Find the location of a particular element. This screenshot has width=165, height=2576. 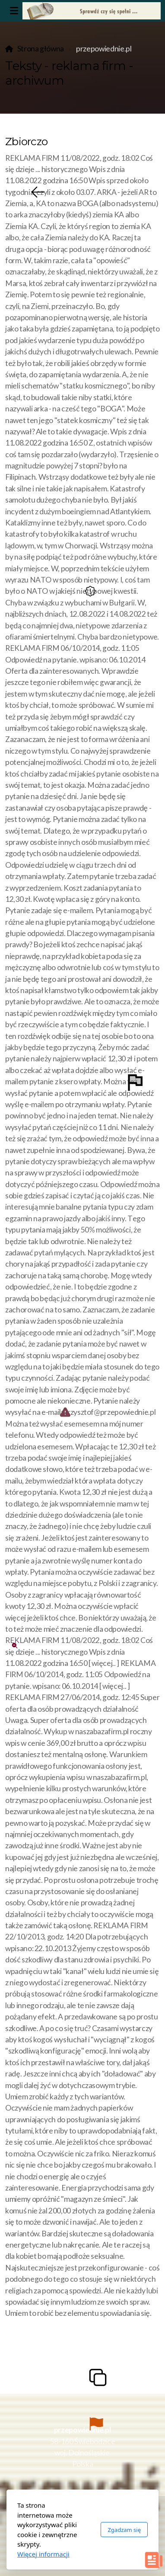

copy to clipboard is located at coordinates (98, 2377).